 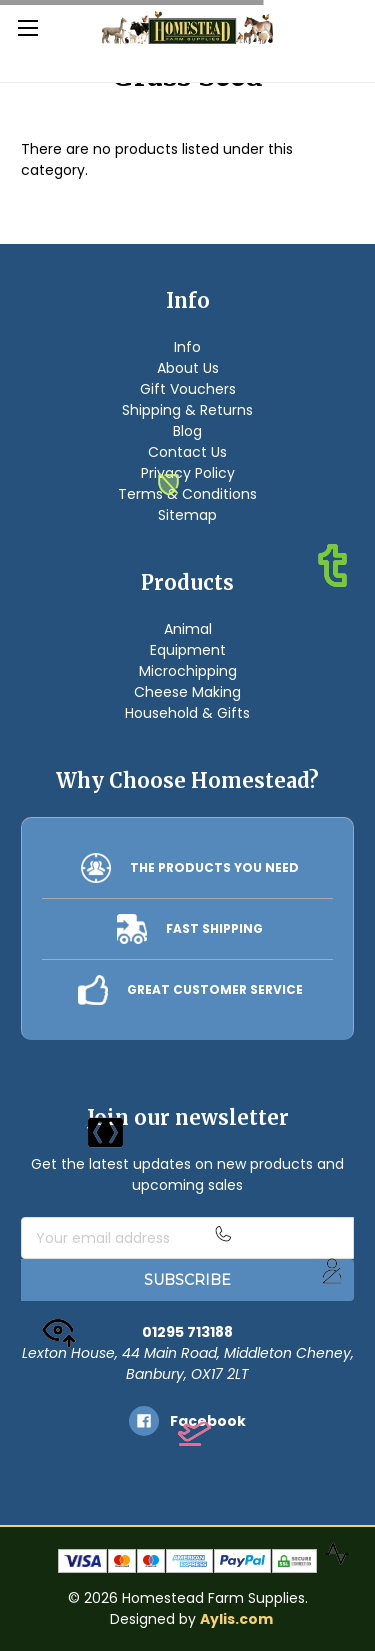 I want to click on open tumblr app, so click(x=332, y=565).